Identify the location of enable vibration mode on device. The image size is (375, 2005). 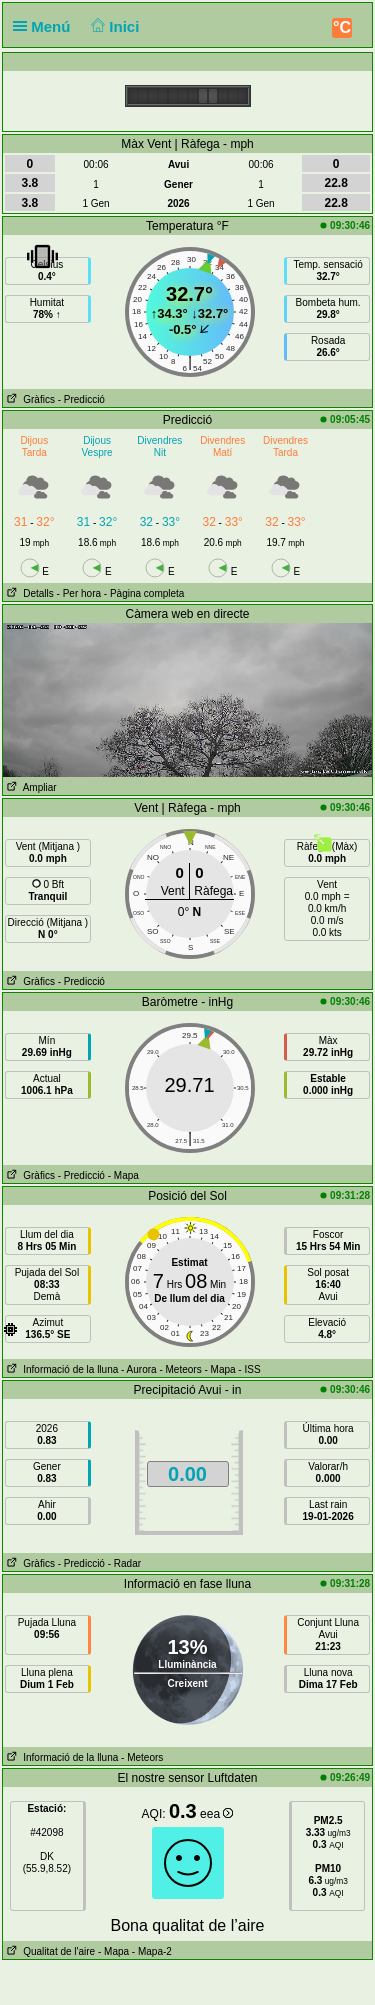
(42, 256).